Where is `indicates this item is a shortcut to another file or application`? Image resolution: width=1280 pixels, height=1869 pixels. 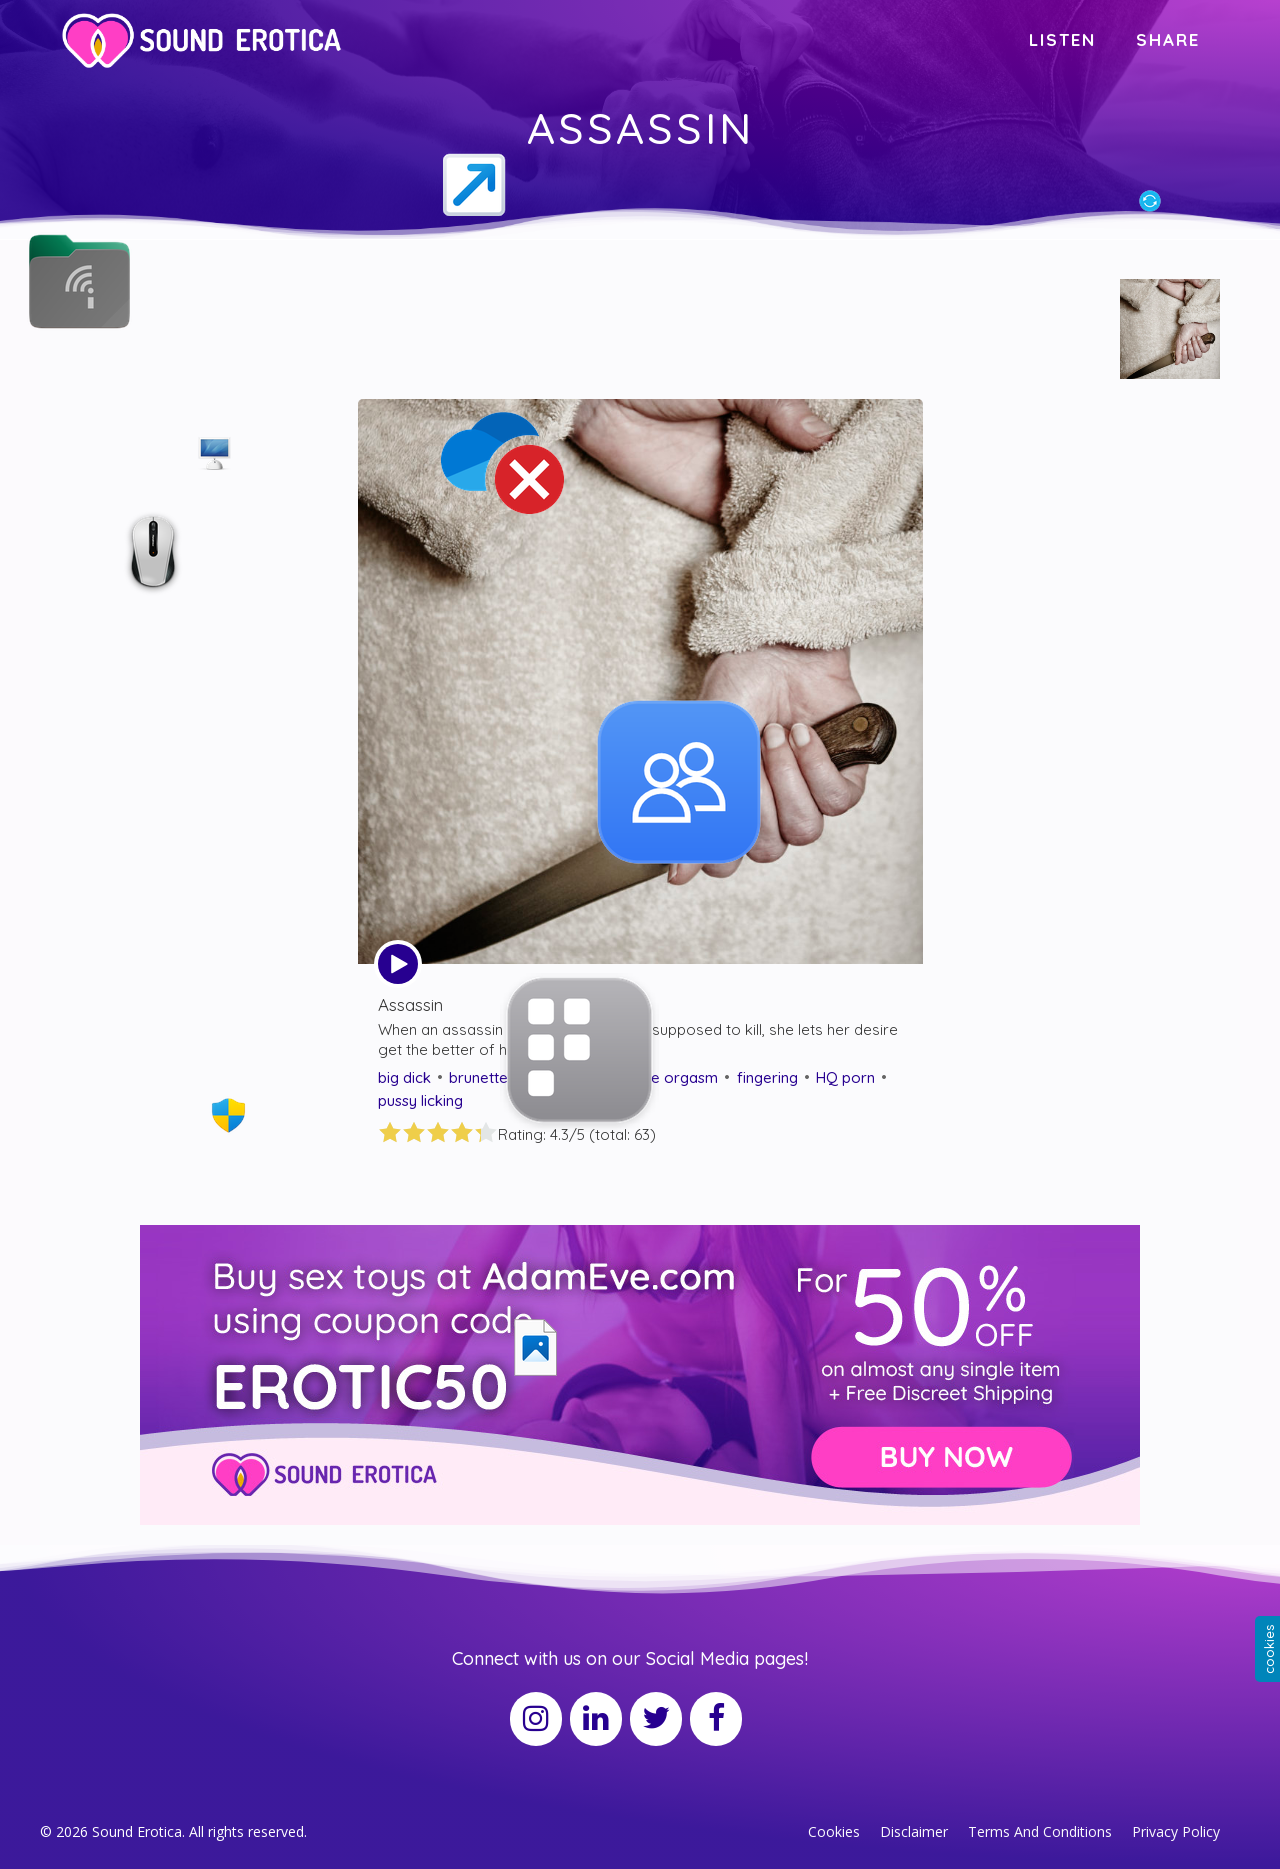
indicates this item is a shortcut to another file or application is located at coordinates (522, 136).